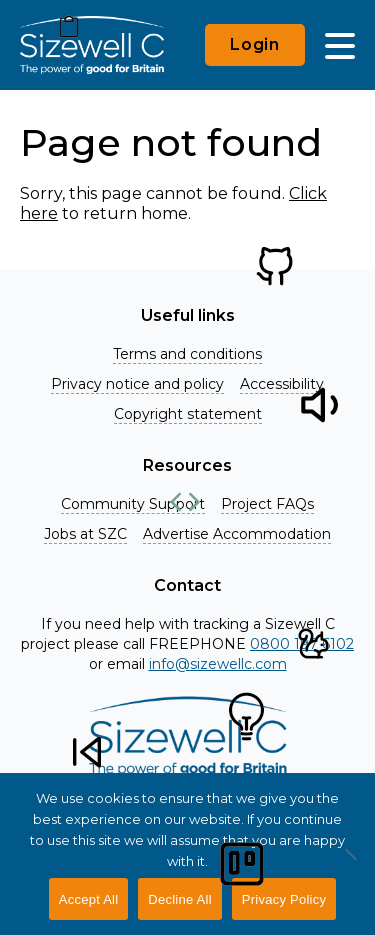 This screenshot has width=375, height=935. What do you see at coordinates (325, 405) in the screenshot?
I see `adjust volume to low level` at bounding box center [325, 405].